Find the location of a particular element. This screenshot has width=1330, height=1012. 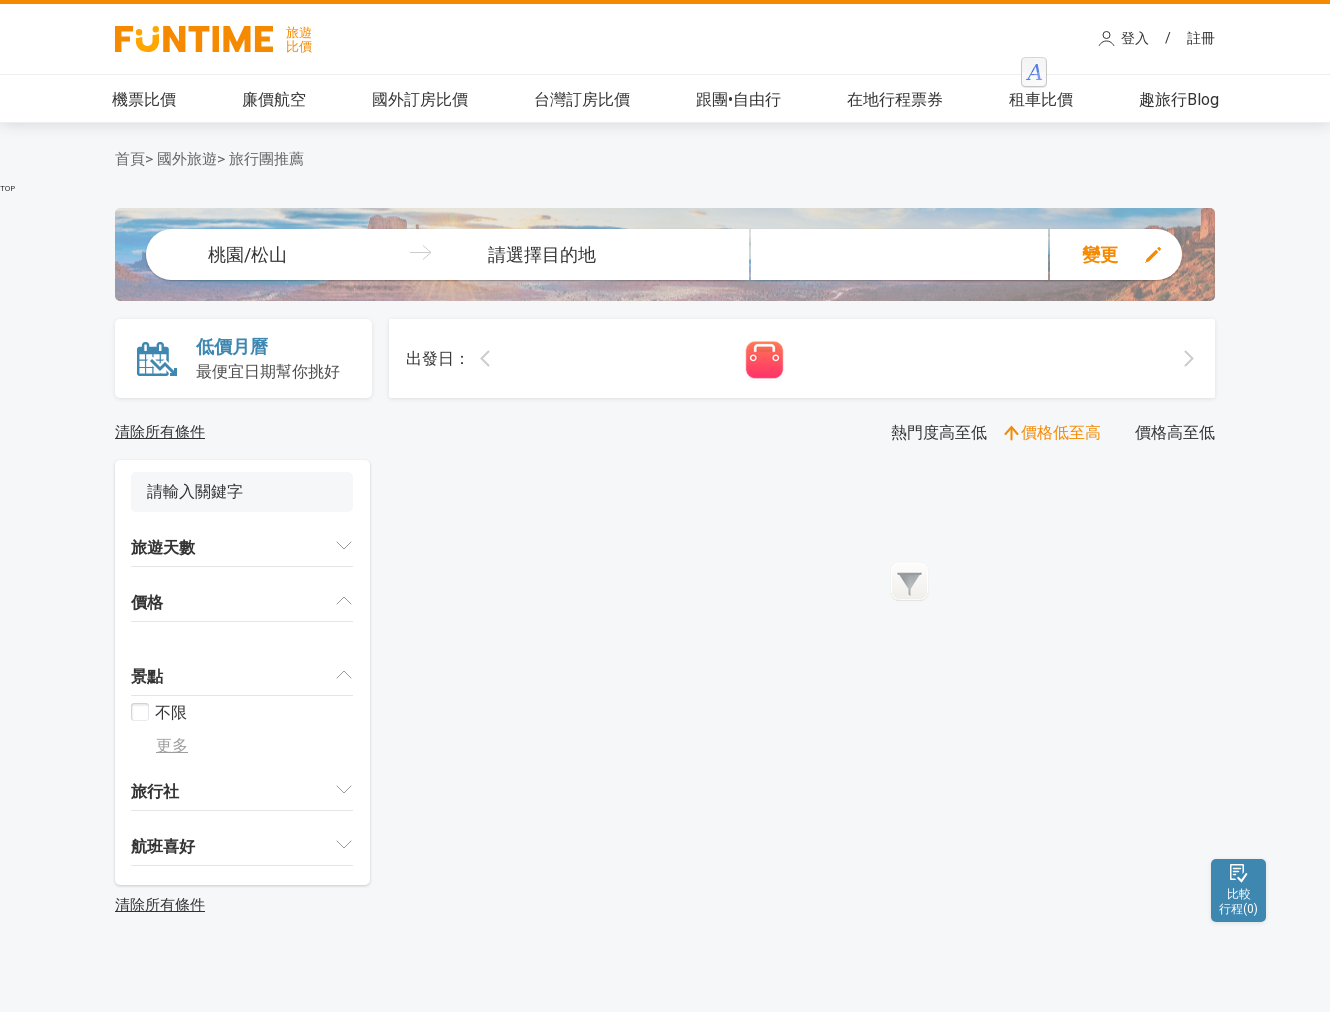

open the utilities folder is located at coordinates (764, 360).